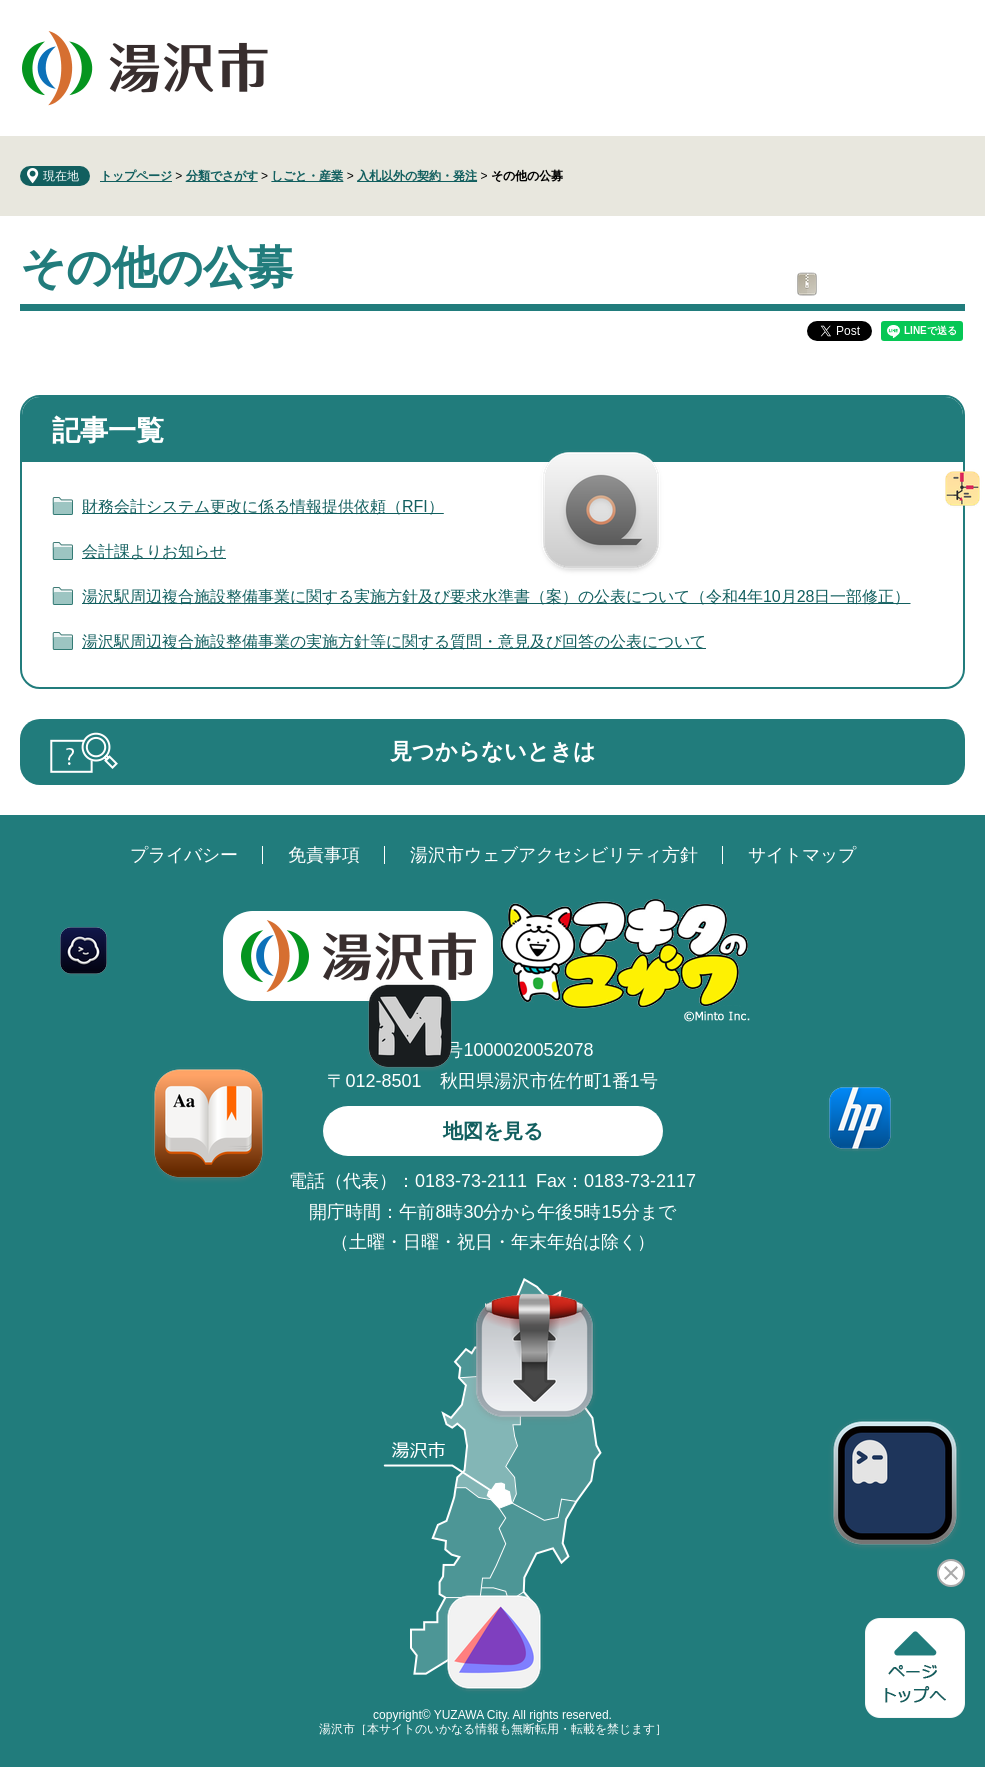 Image resolution: width=985 pixels, height=1767 pixels. What do you see at coordinates (807, 284) in the screenshot?
I see `open archive manager application` at bounding box center [807, 284].